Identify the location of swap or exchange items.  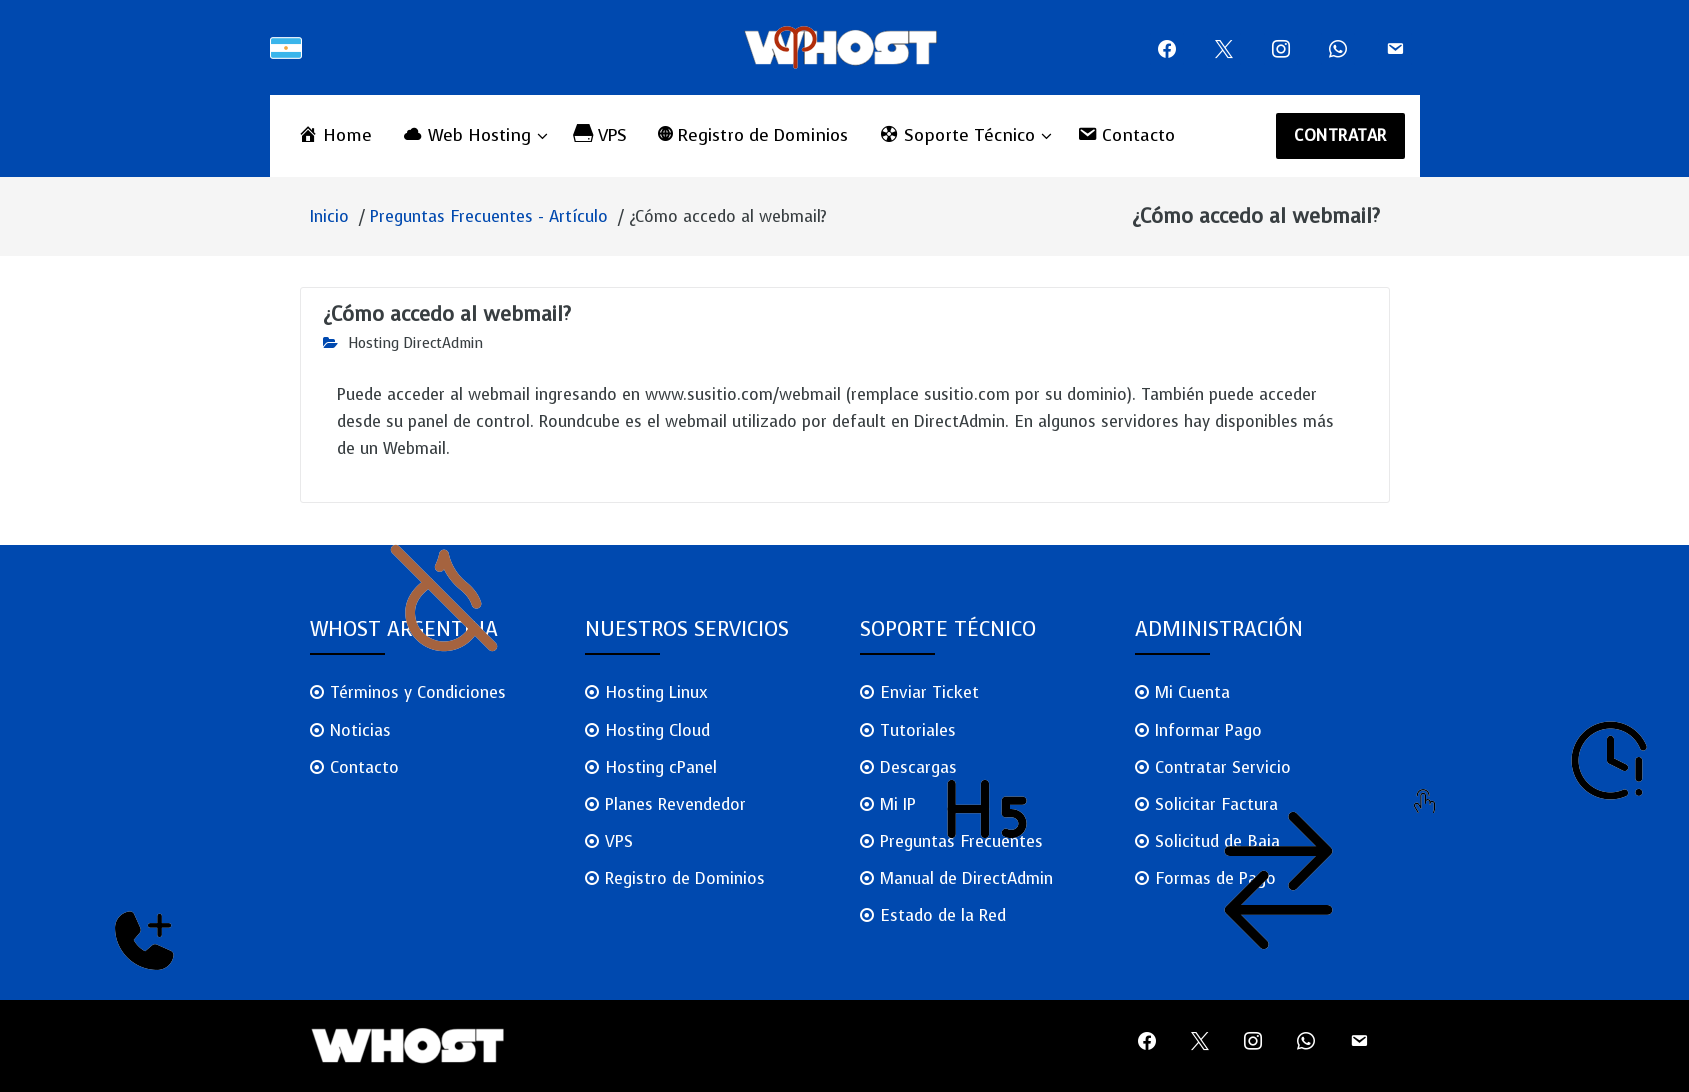
(1278, 880).